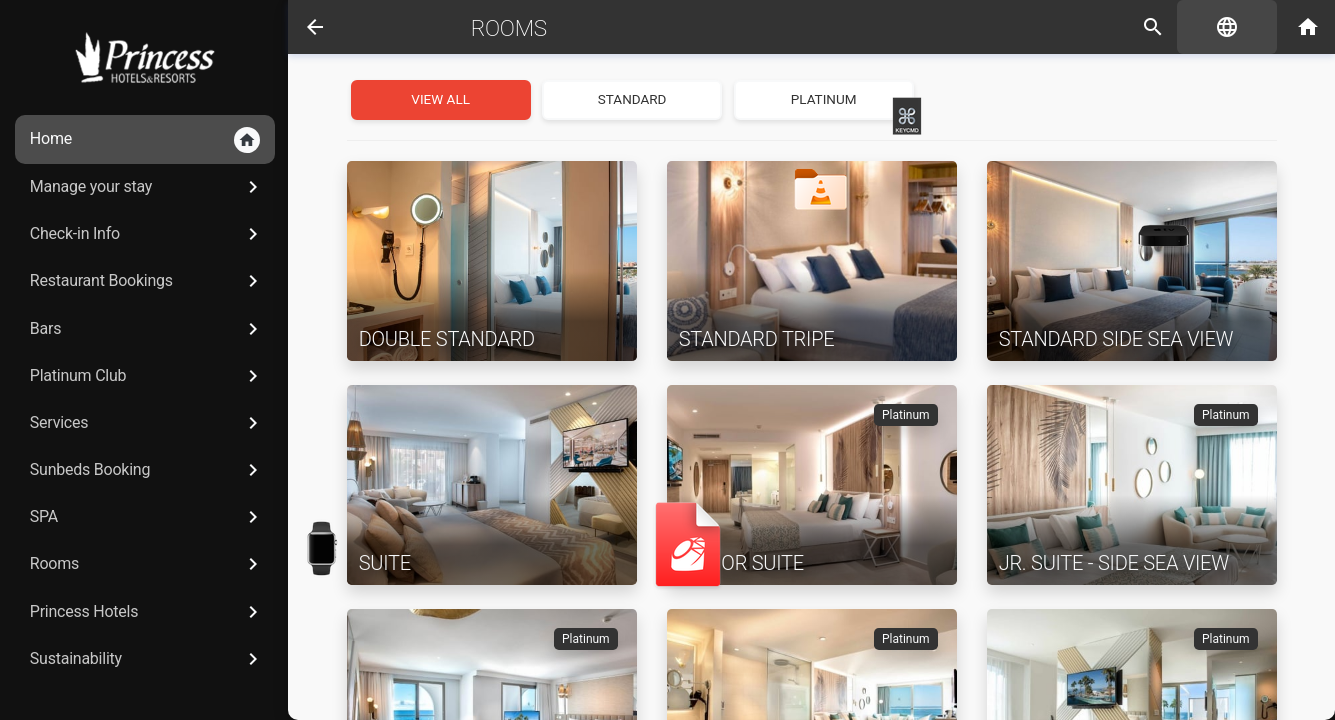  Describe the element at coordinates (1164, 241) in the screenshot. I see `apple tv device in connected devices list` at that location.